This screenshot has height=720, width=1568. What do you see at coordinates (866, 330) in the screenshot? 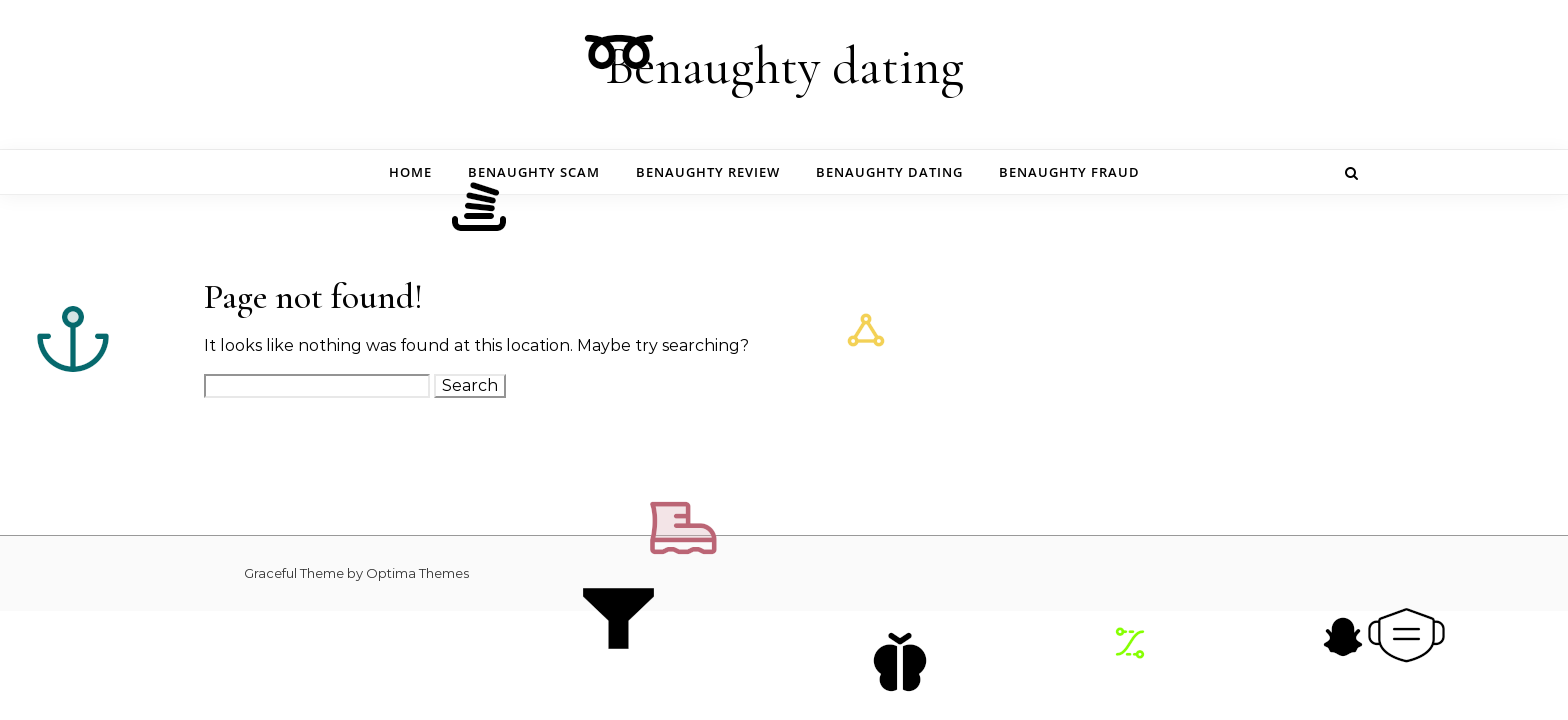
I see `view ring network topology` at bounding box center [866, 330].